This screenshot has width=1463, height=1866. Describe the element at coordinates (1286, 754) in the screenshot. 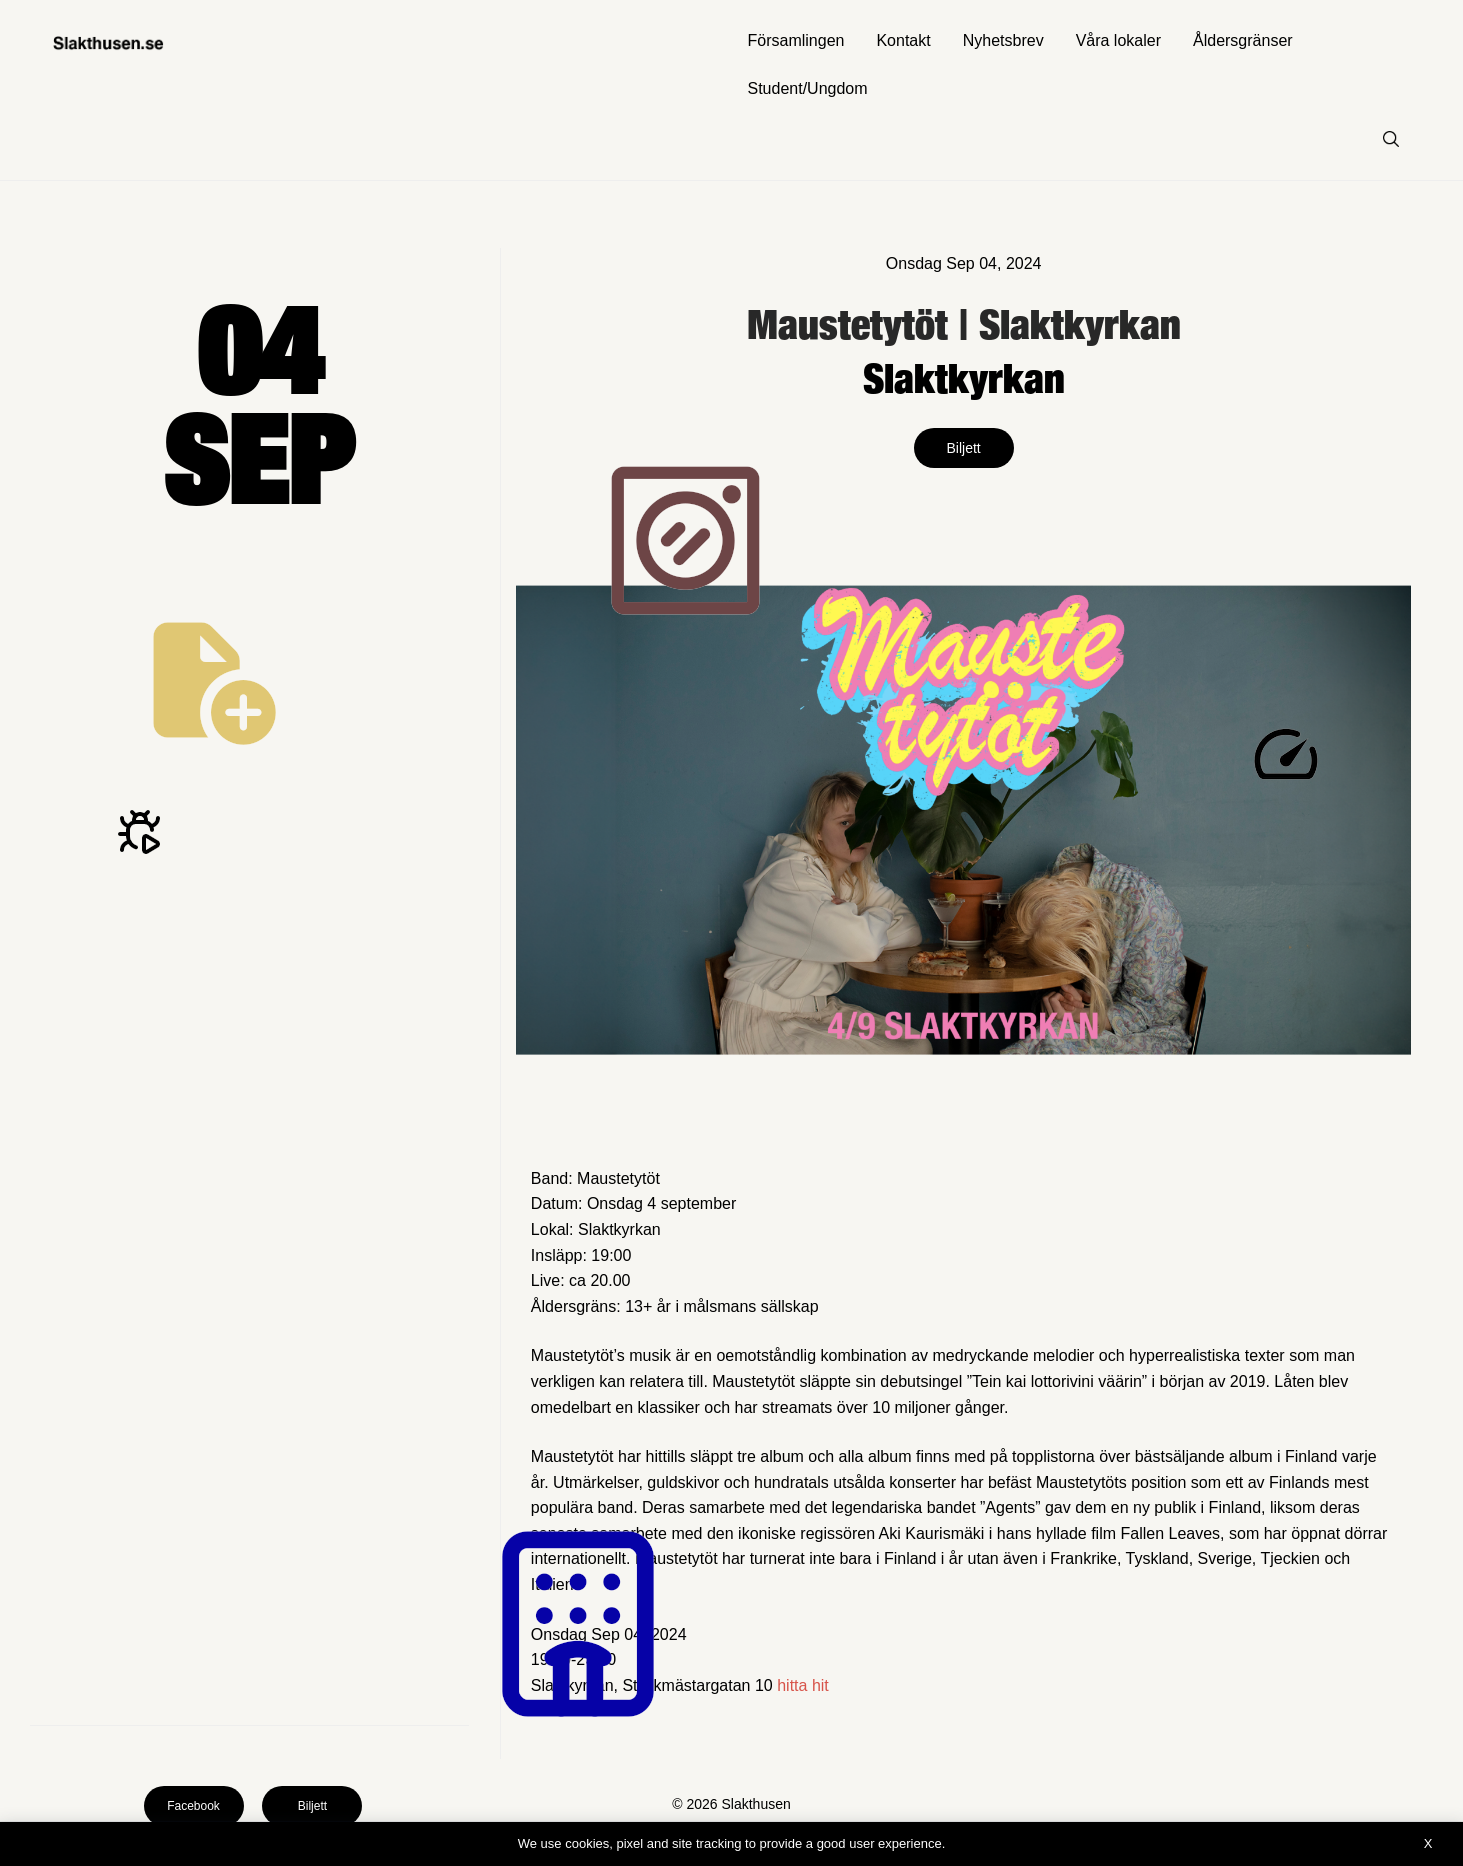

I see `adjust playback speed settings` at that location.